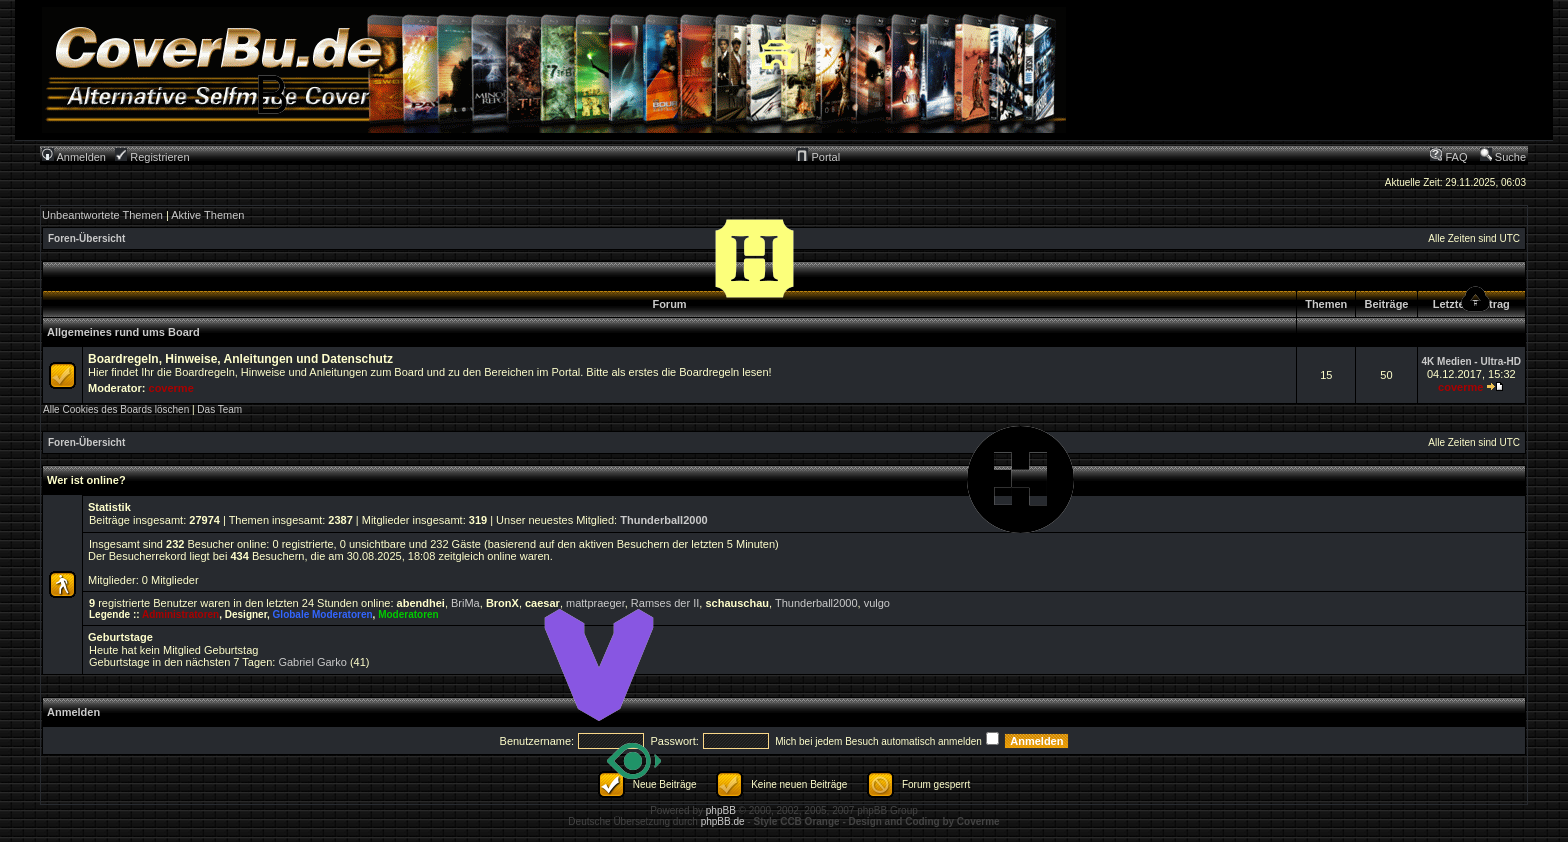  Describe the element at coordinates (272, 94) in the screenshot. I see `apply bold formatting to selected text` at that location.